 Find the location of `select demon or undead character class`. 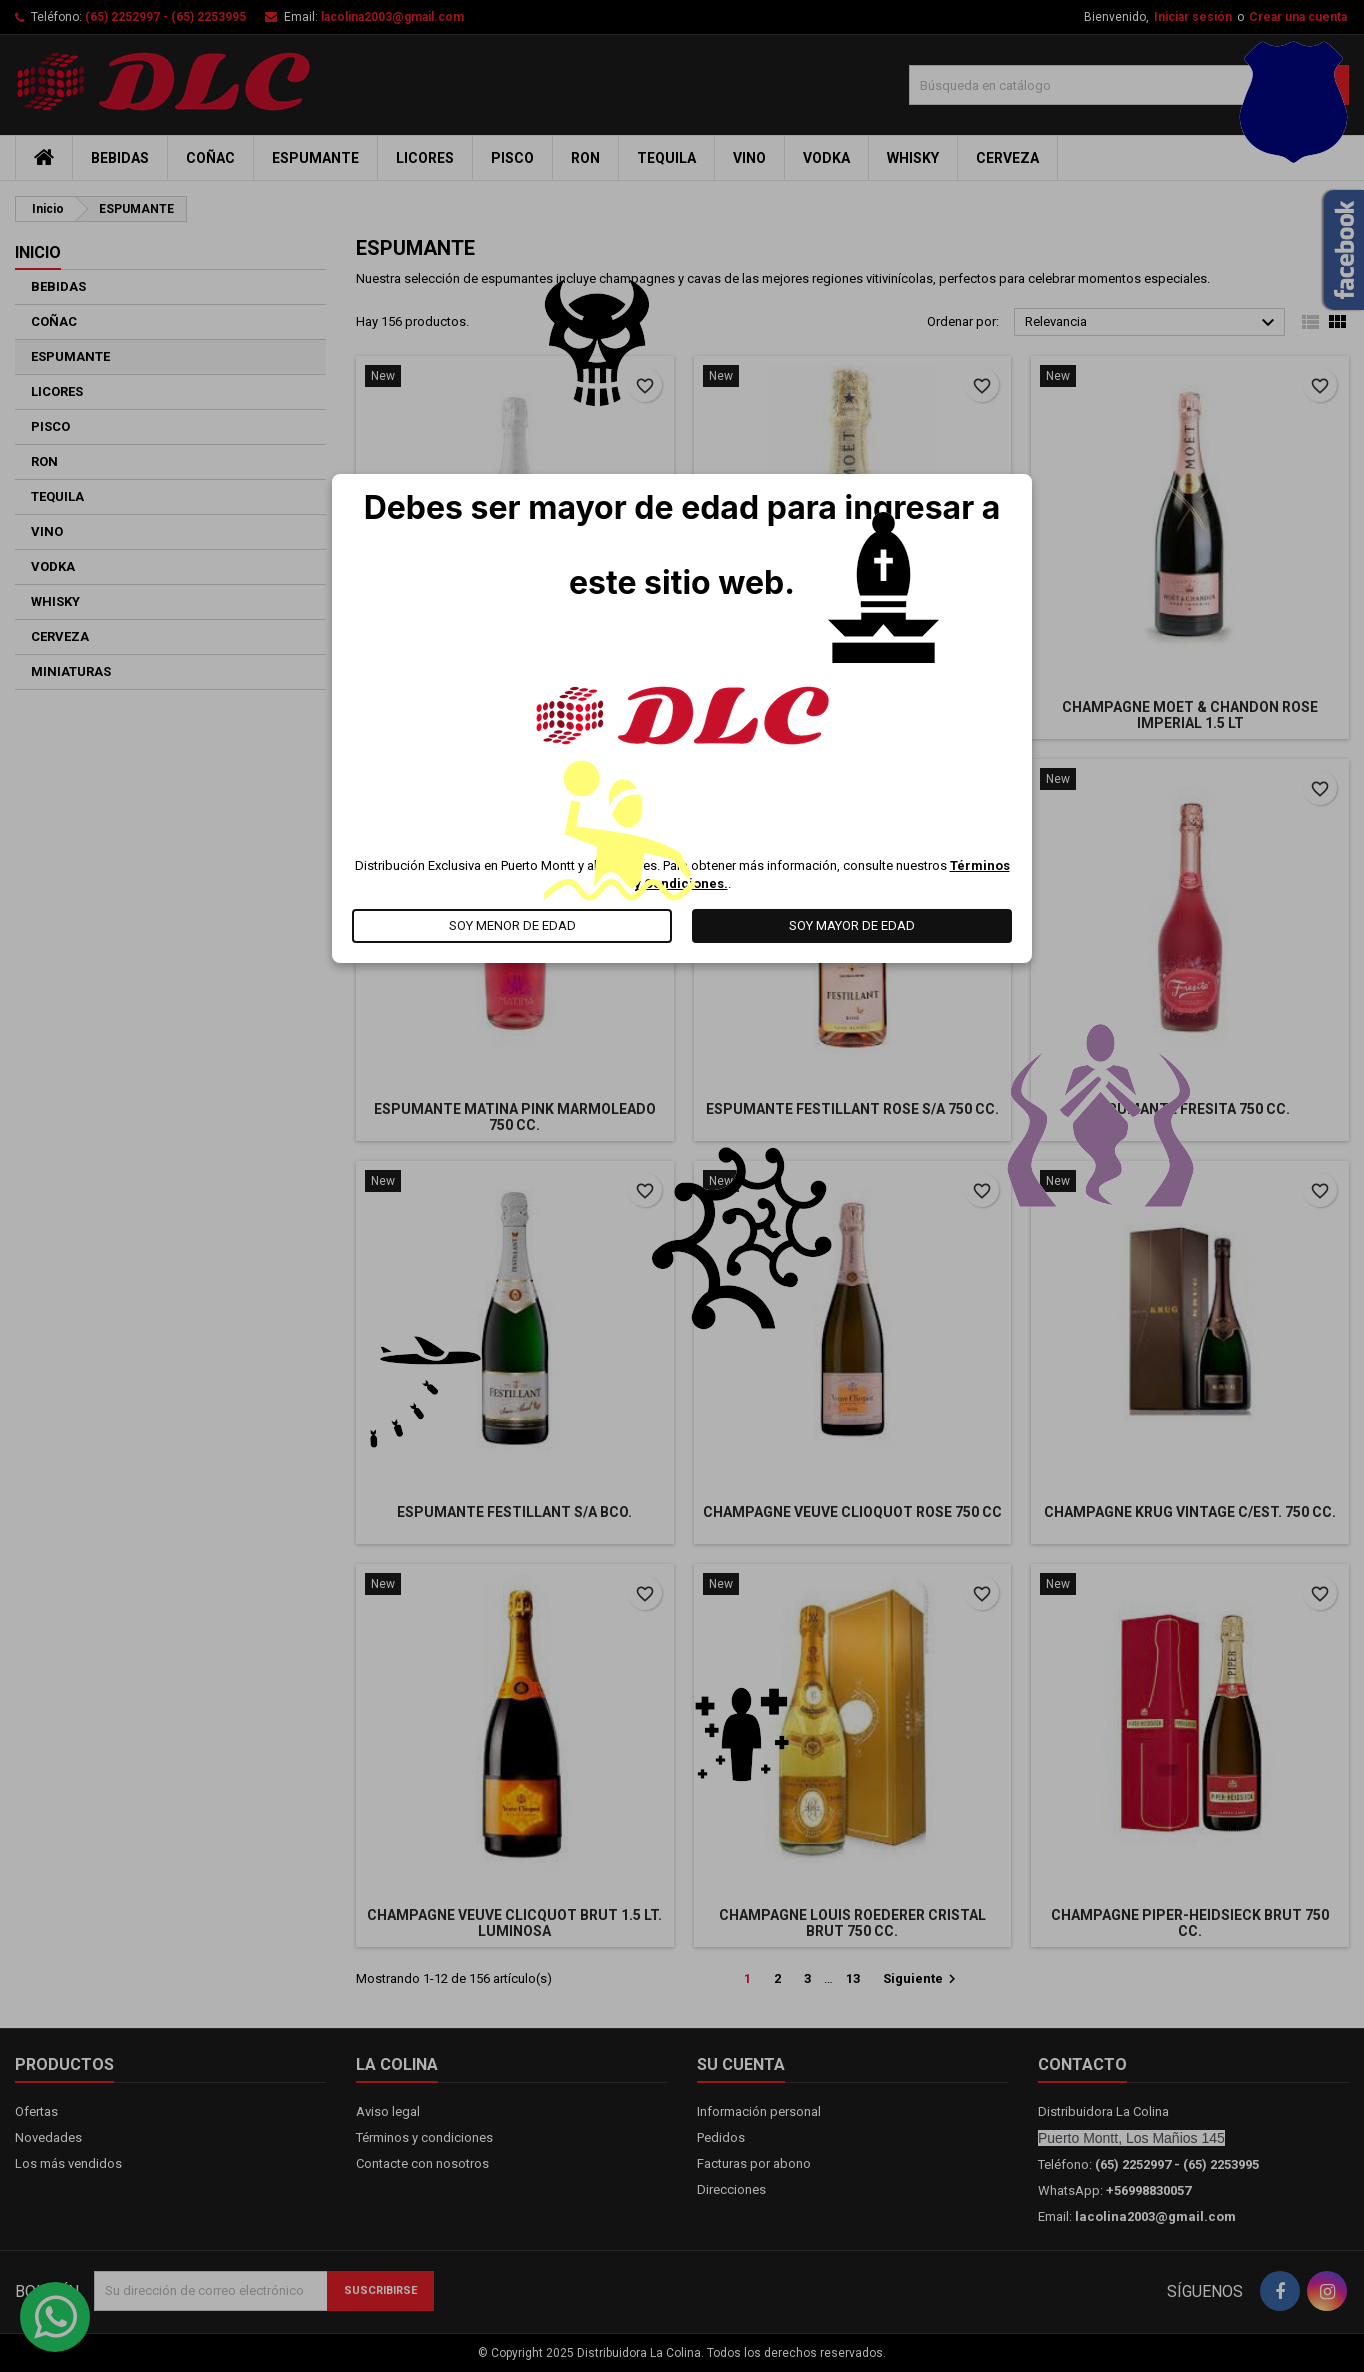

select demon or undead character class is located at coordinates (596, 342).